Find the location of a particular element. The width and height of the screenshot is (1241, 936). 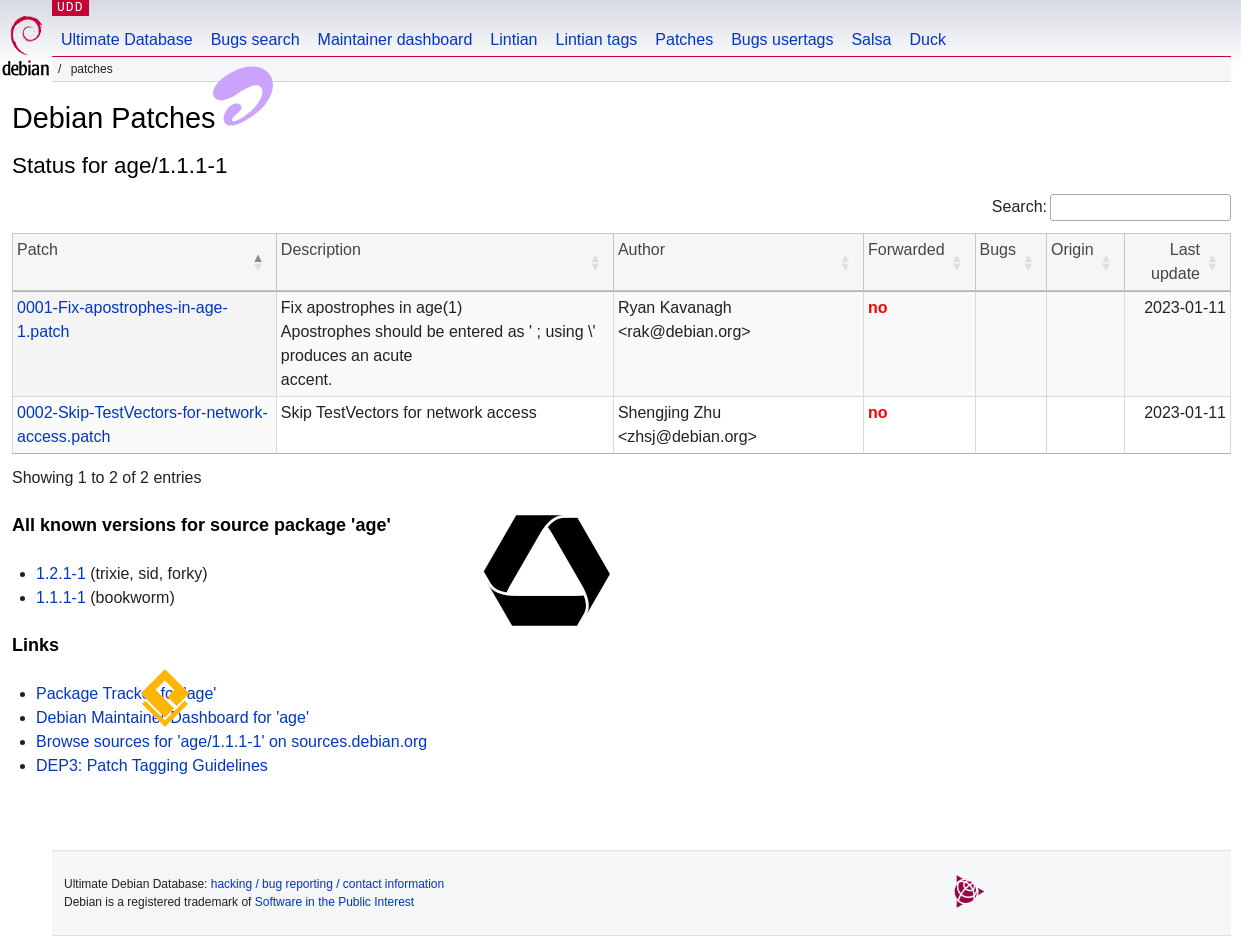

open the Commerzbank banking app is located at coordinates (546, 570).